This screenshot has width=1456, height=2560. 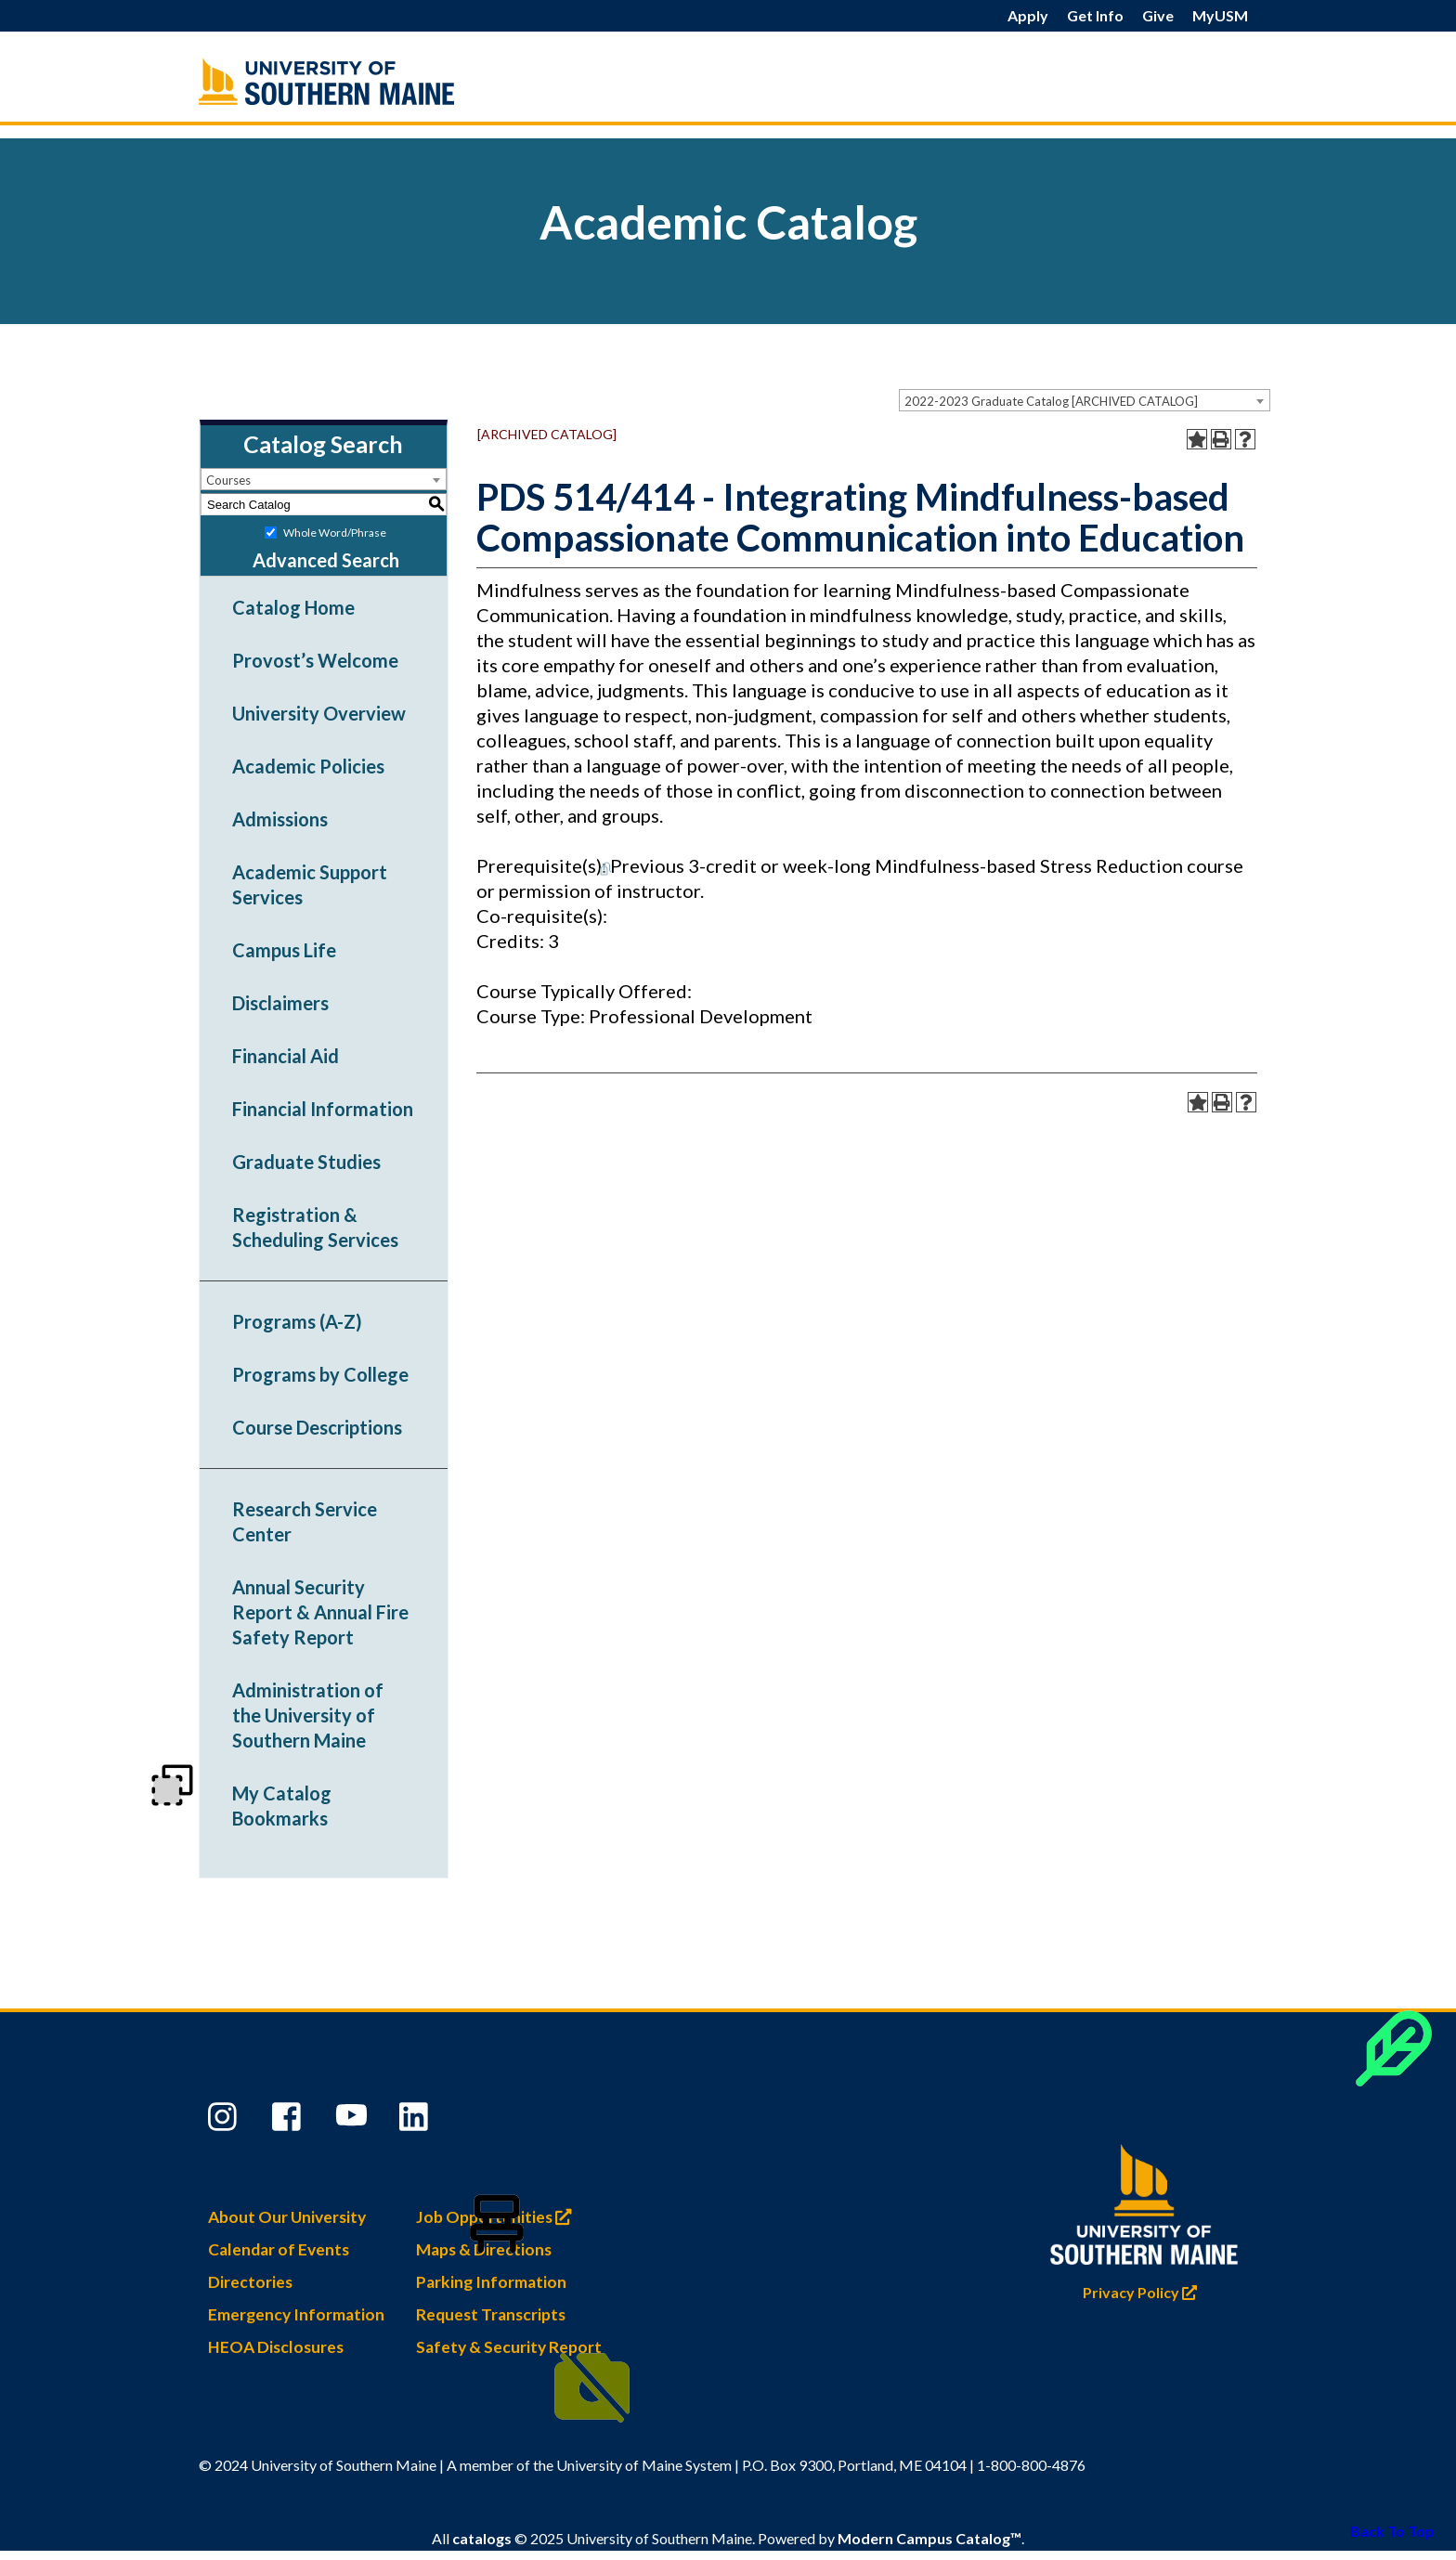 What do you see at coordinates (172, 1785) in the screenshot?
I see `bring selection to front layer` at bounding box center [172, 1785].